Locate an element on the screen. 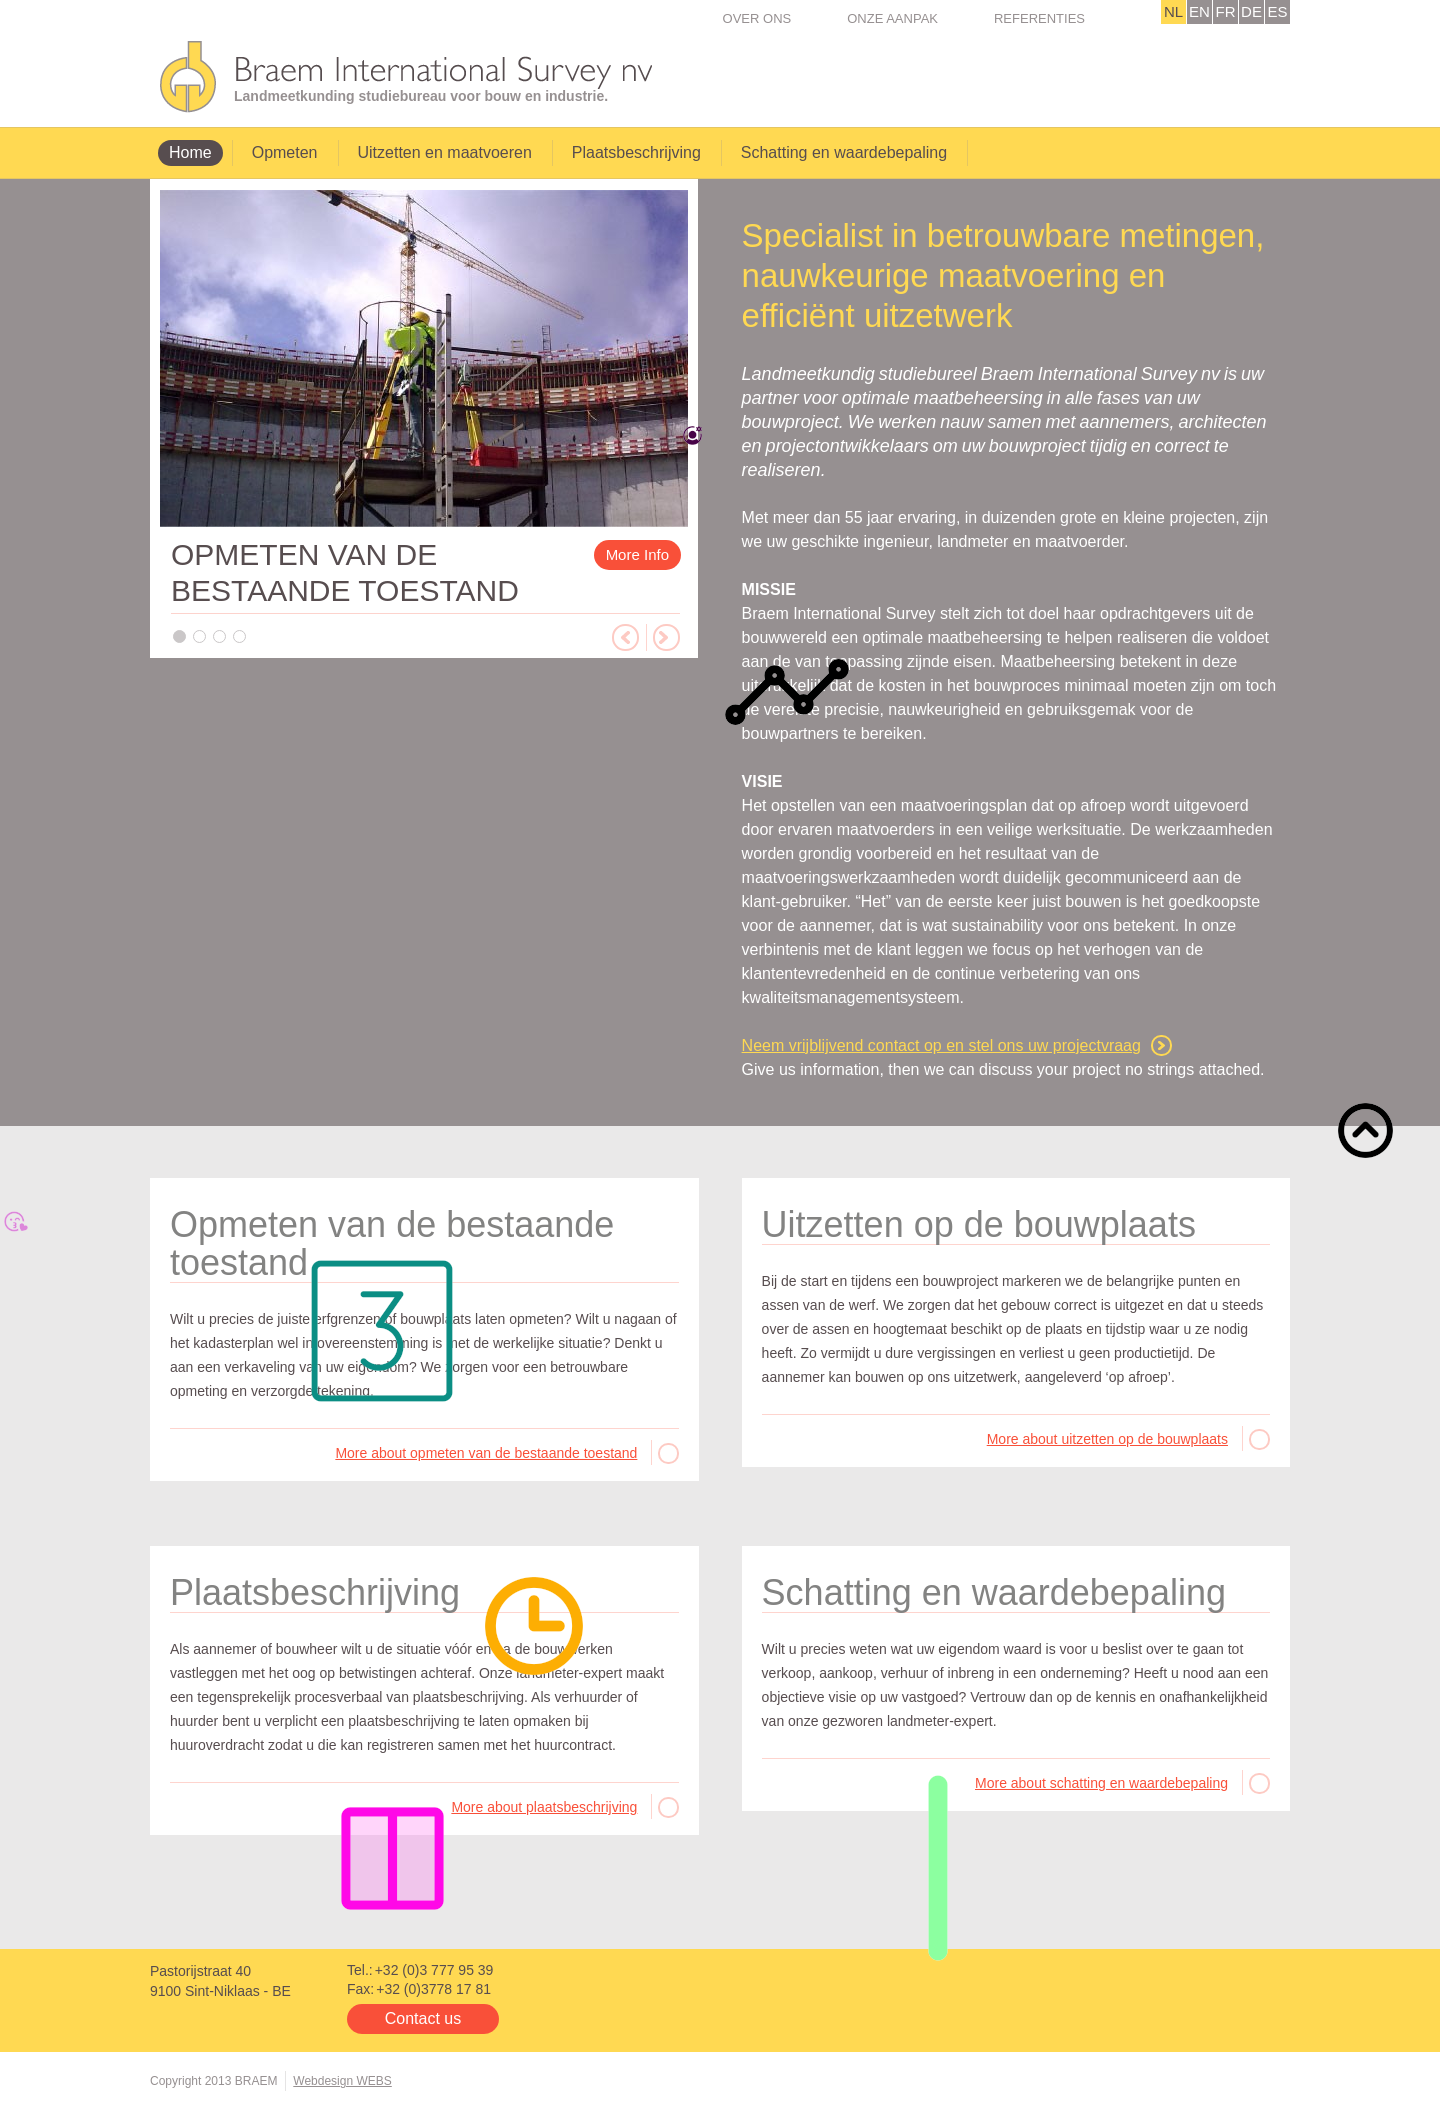  indicates step 3 in a multi-step process is located at coordinates (382, 1331).